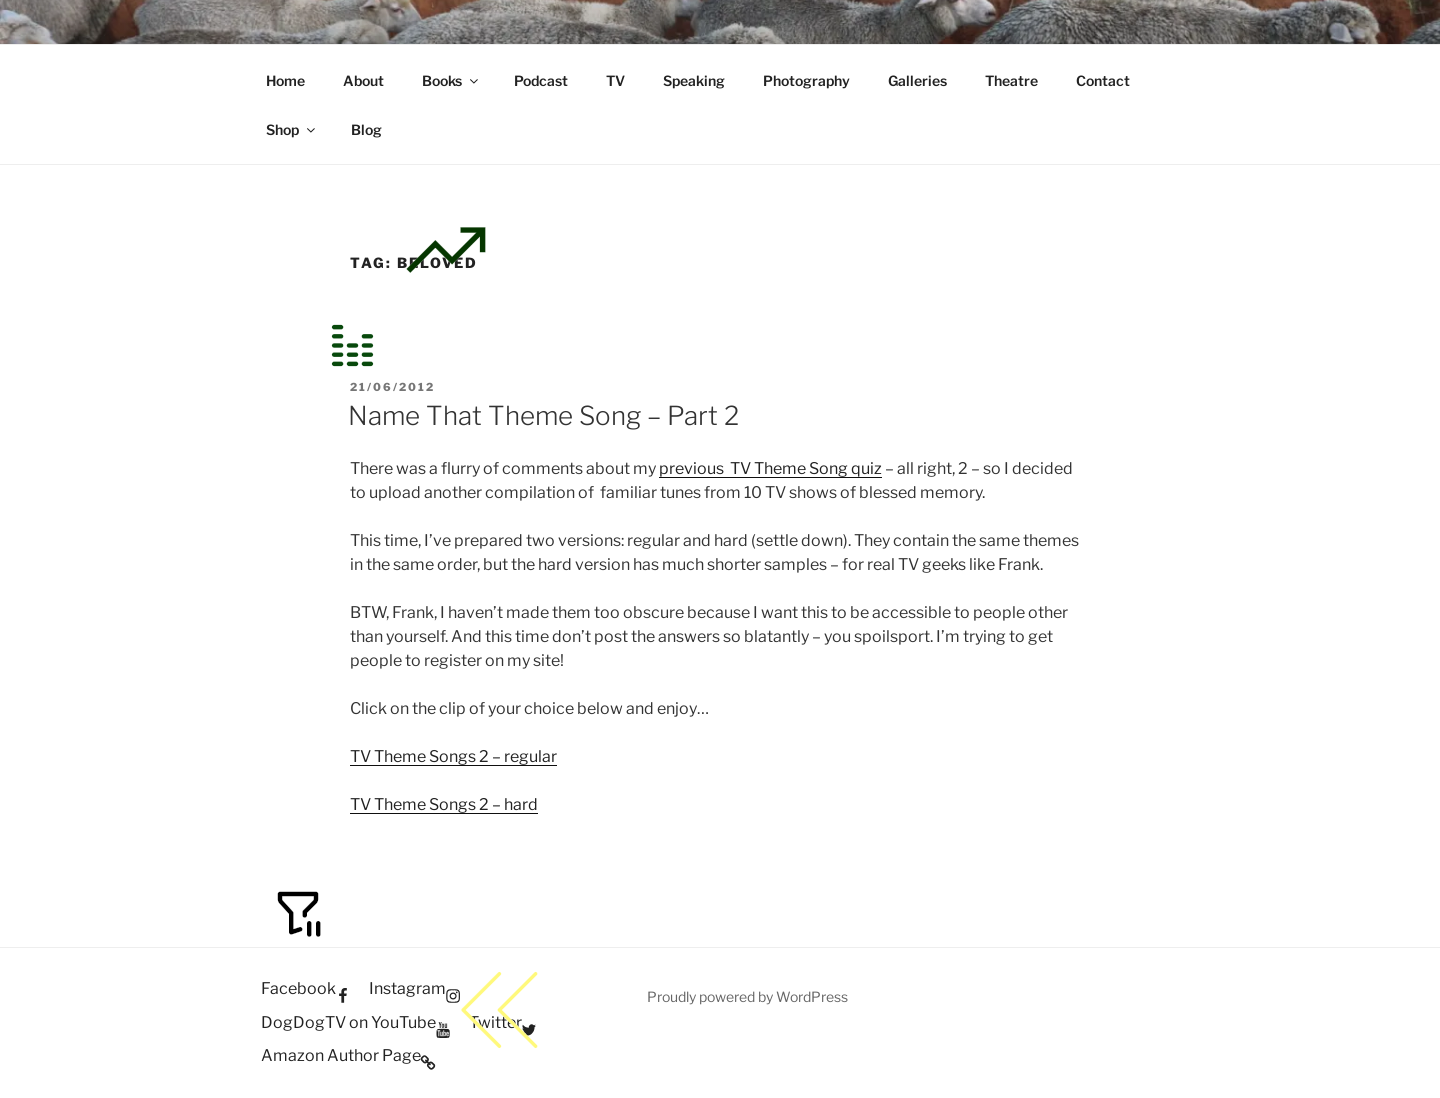 Image resolution: width=1440 pixels, height=1098 pixels. I want to click on pause active filters, so click(298, 912).